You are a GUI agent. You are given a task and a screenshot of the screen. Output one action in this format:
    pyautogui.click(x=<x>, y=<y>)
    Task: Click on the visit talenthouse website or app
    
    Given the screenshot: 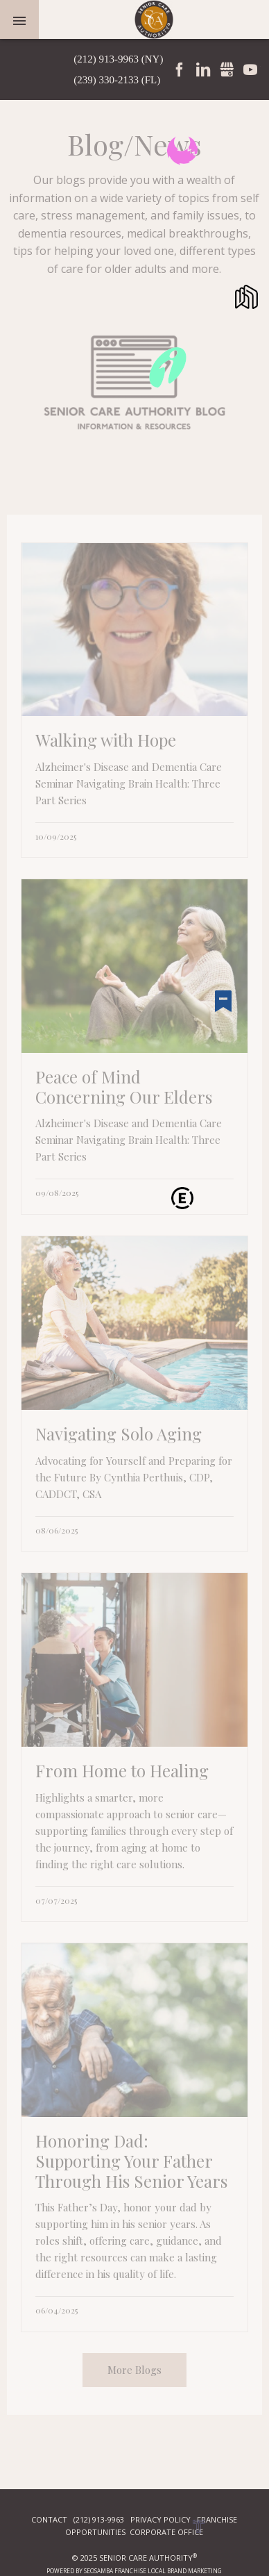 What is the action you would take?
    pyautogui.click(x=198, y=2526)
    